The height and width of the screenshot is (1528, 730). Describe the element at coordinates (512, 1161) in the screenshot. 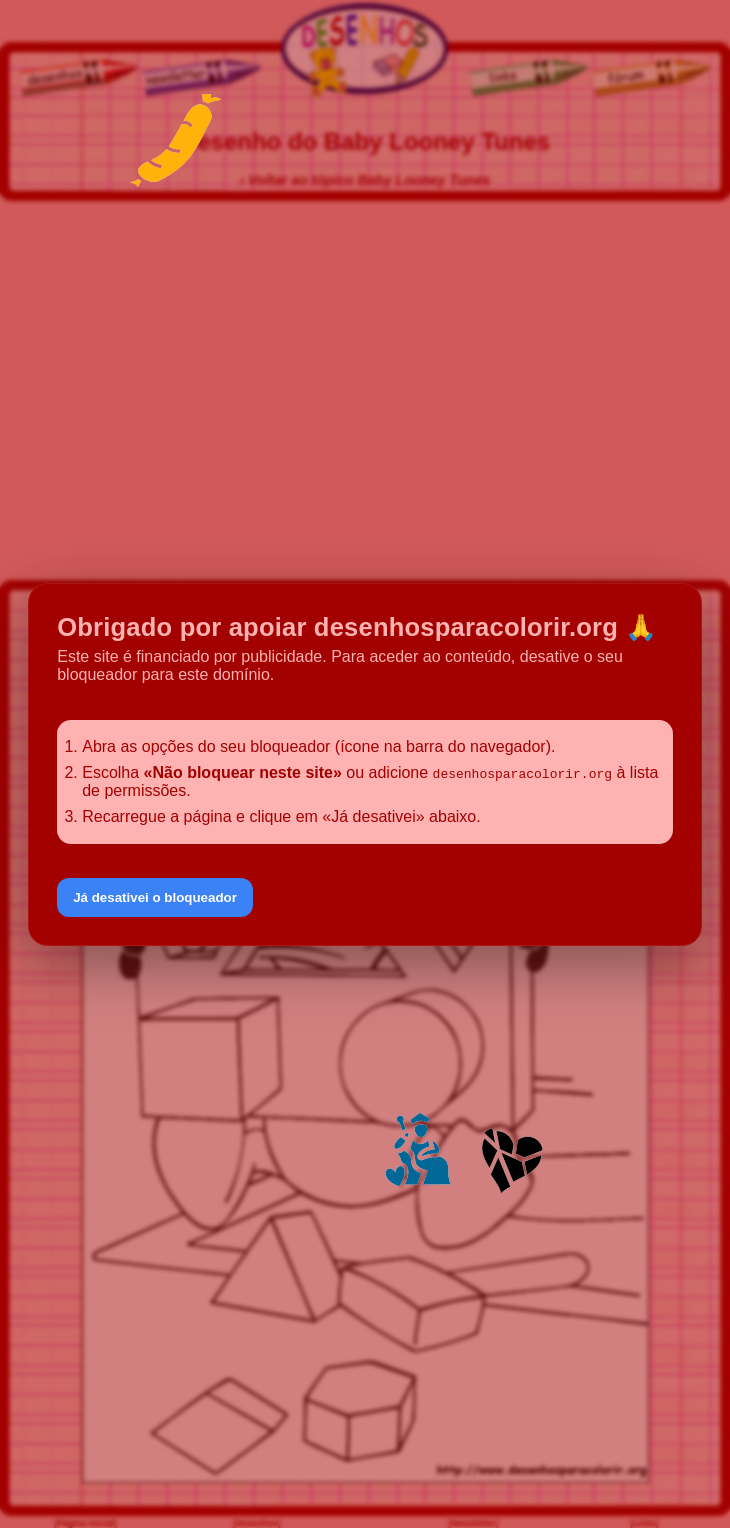

I see `indicates a broken heart or heartbreak status` at that location.